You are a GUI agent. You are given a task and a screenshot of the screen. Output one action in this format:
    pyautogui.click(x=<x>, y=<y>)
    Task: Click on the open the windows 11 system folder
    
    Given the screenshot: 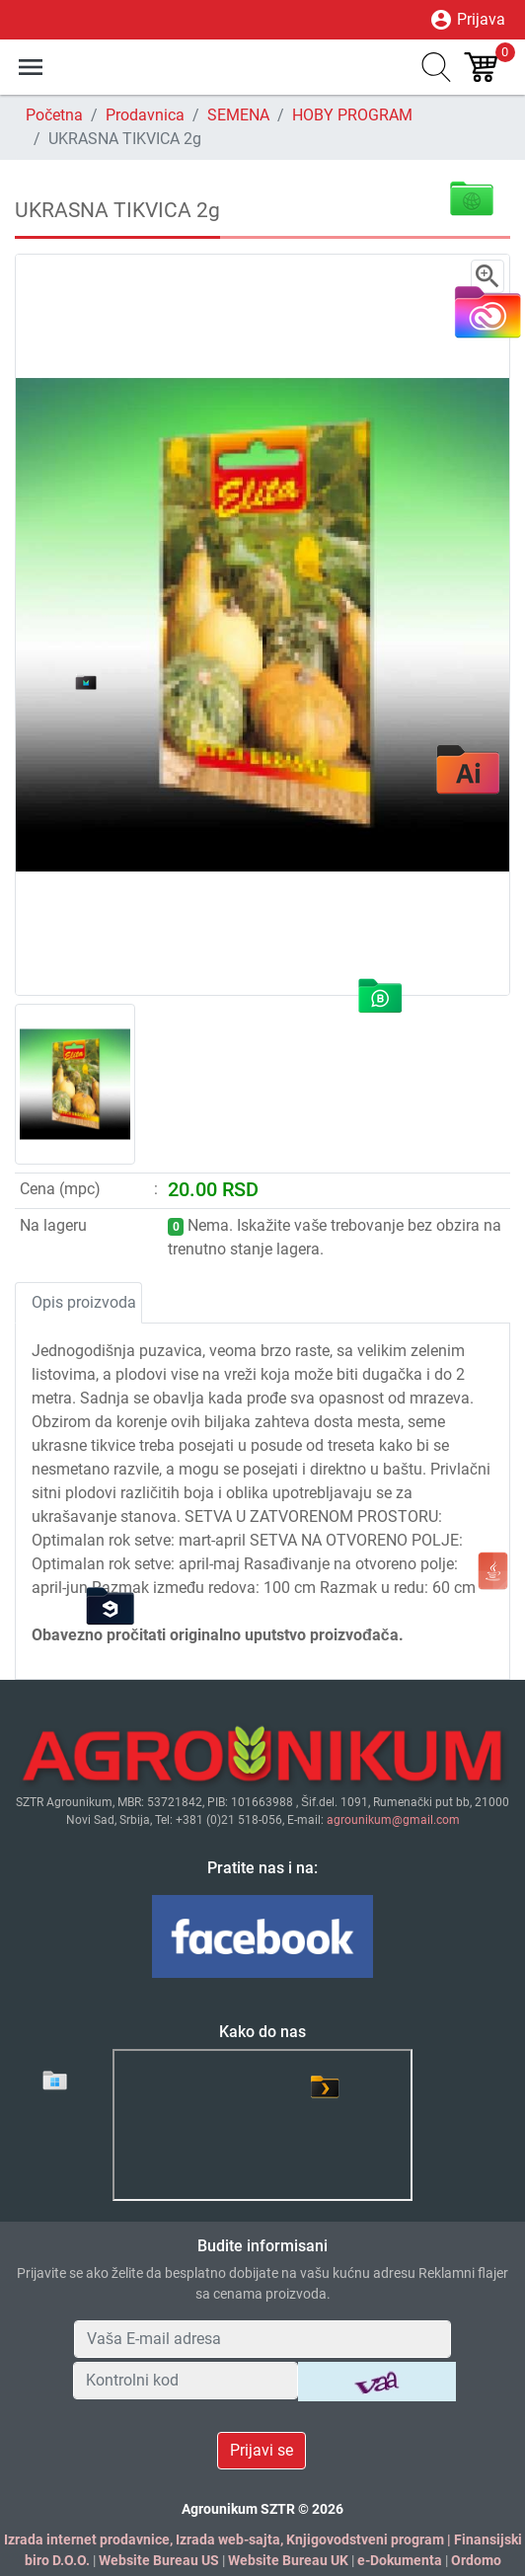 What is the action you would take?
    pyautogui.click(x=54, y=2081)
    